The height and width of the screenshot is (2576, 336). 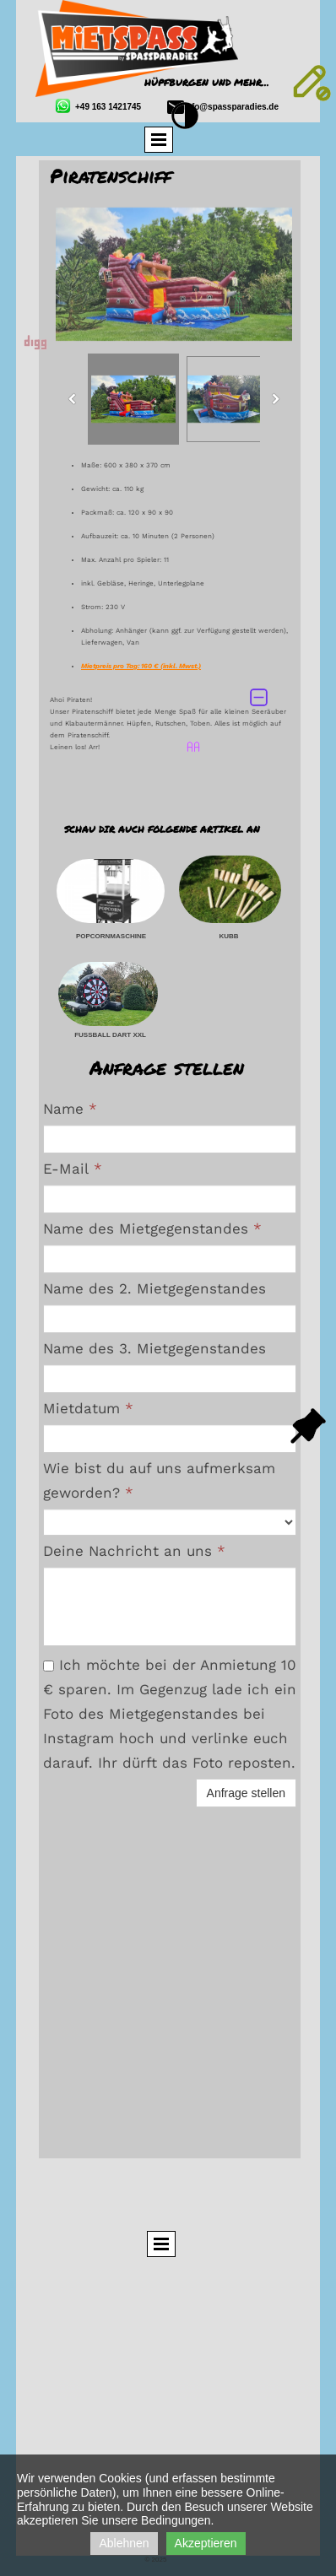 I want to click on switch text to uppercase, so click(x=193, y=747).